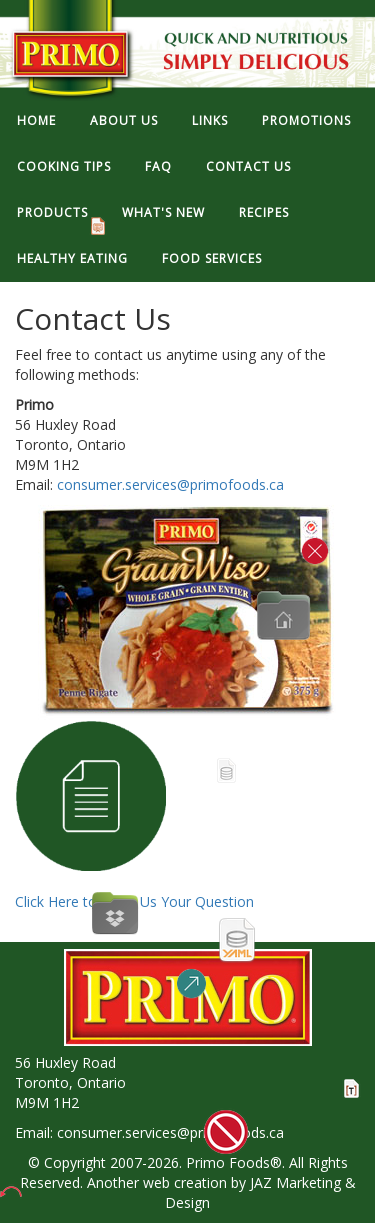  What do you see at coordinates (191, 983) in the screenshot?
I see `indicates a symbolic link or shortcut to another file` at bounding box center [191, 983].